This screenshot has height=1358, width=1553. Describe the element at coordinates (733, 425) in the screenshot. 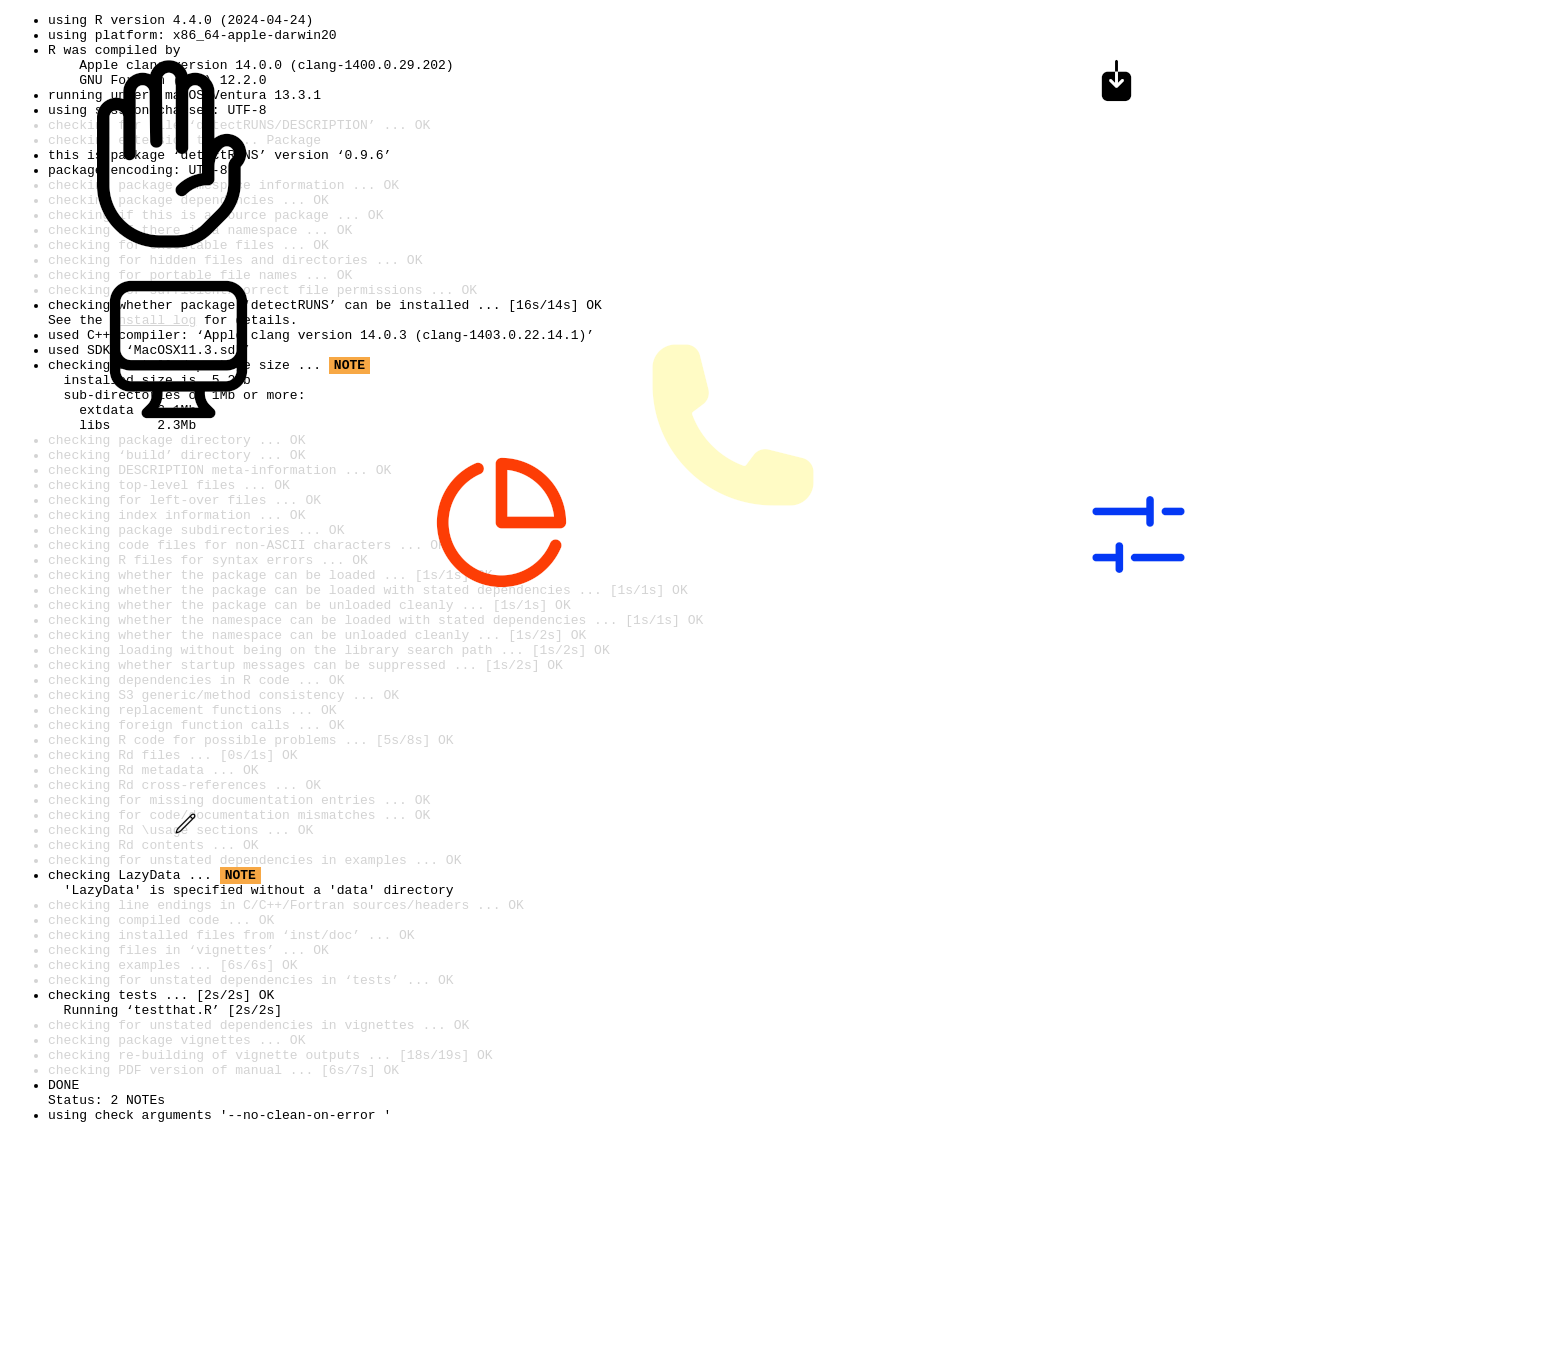

I see `make a phone call` at that location.